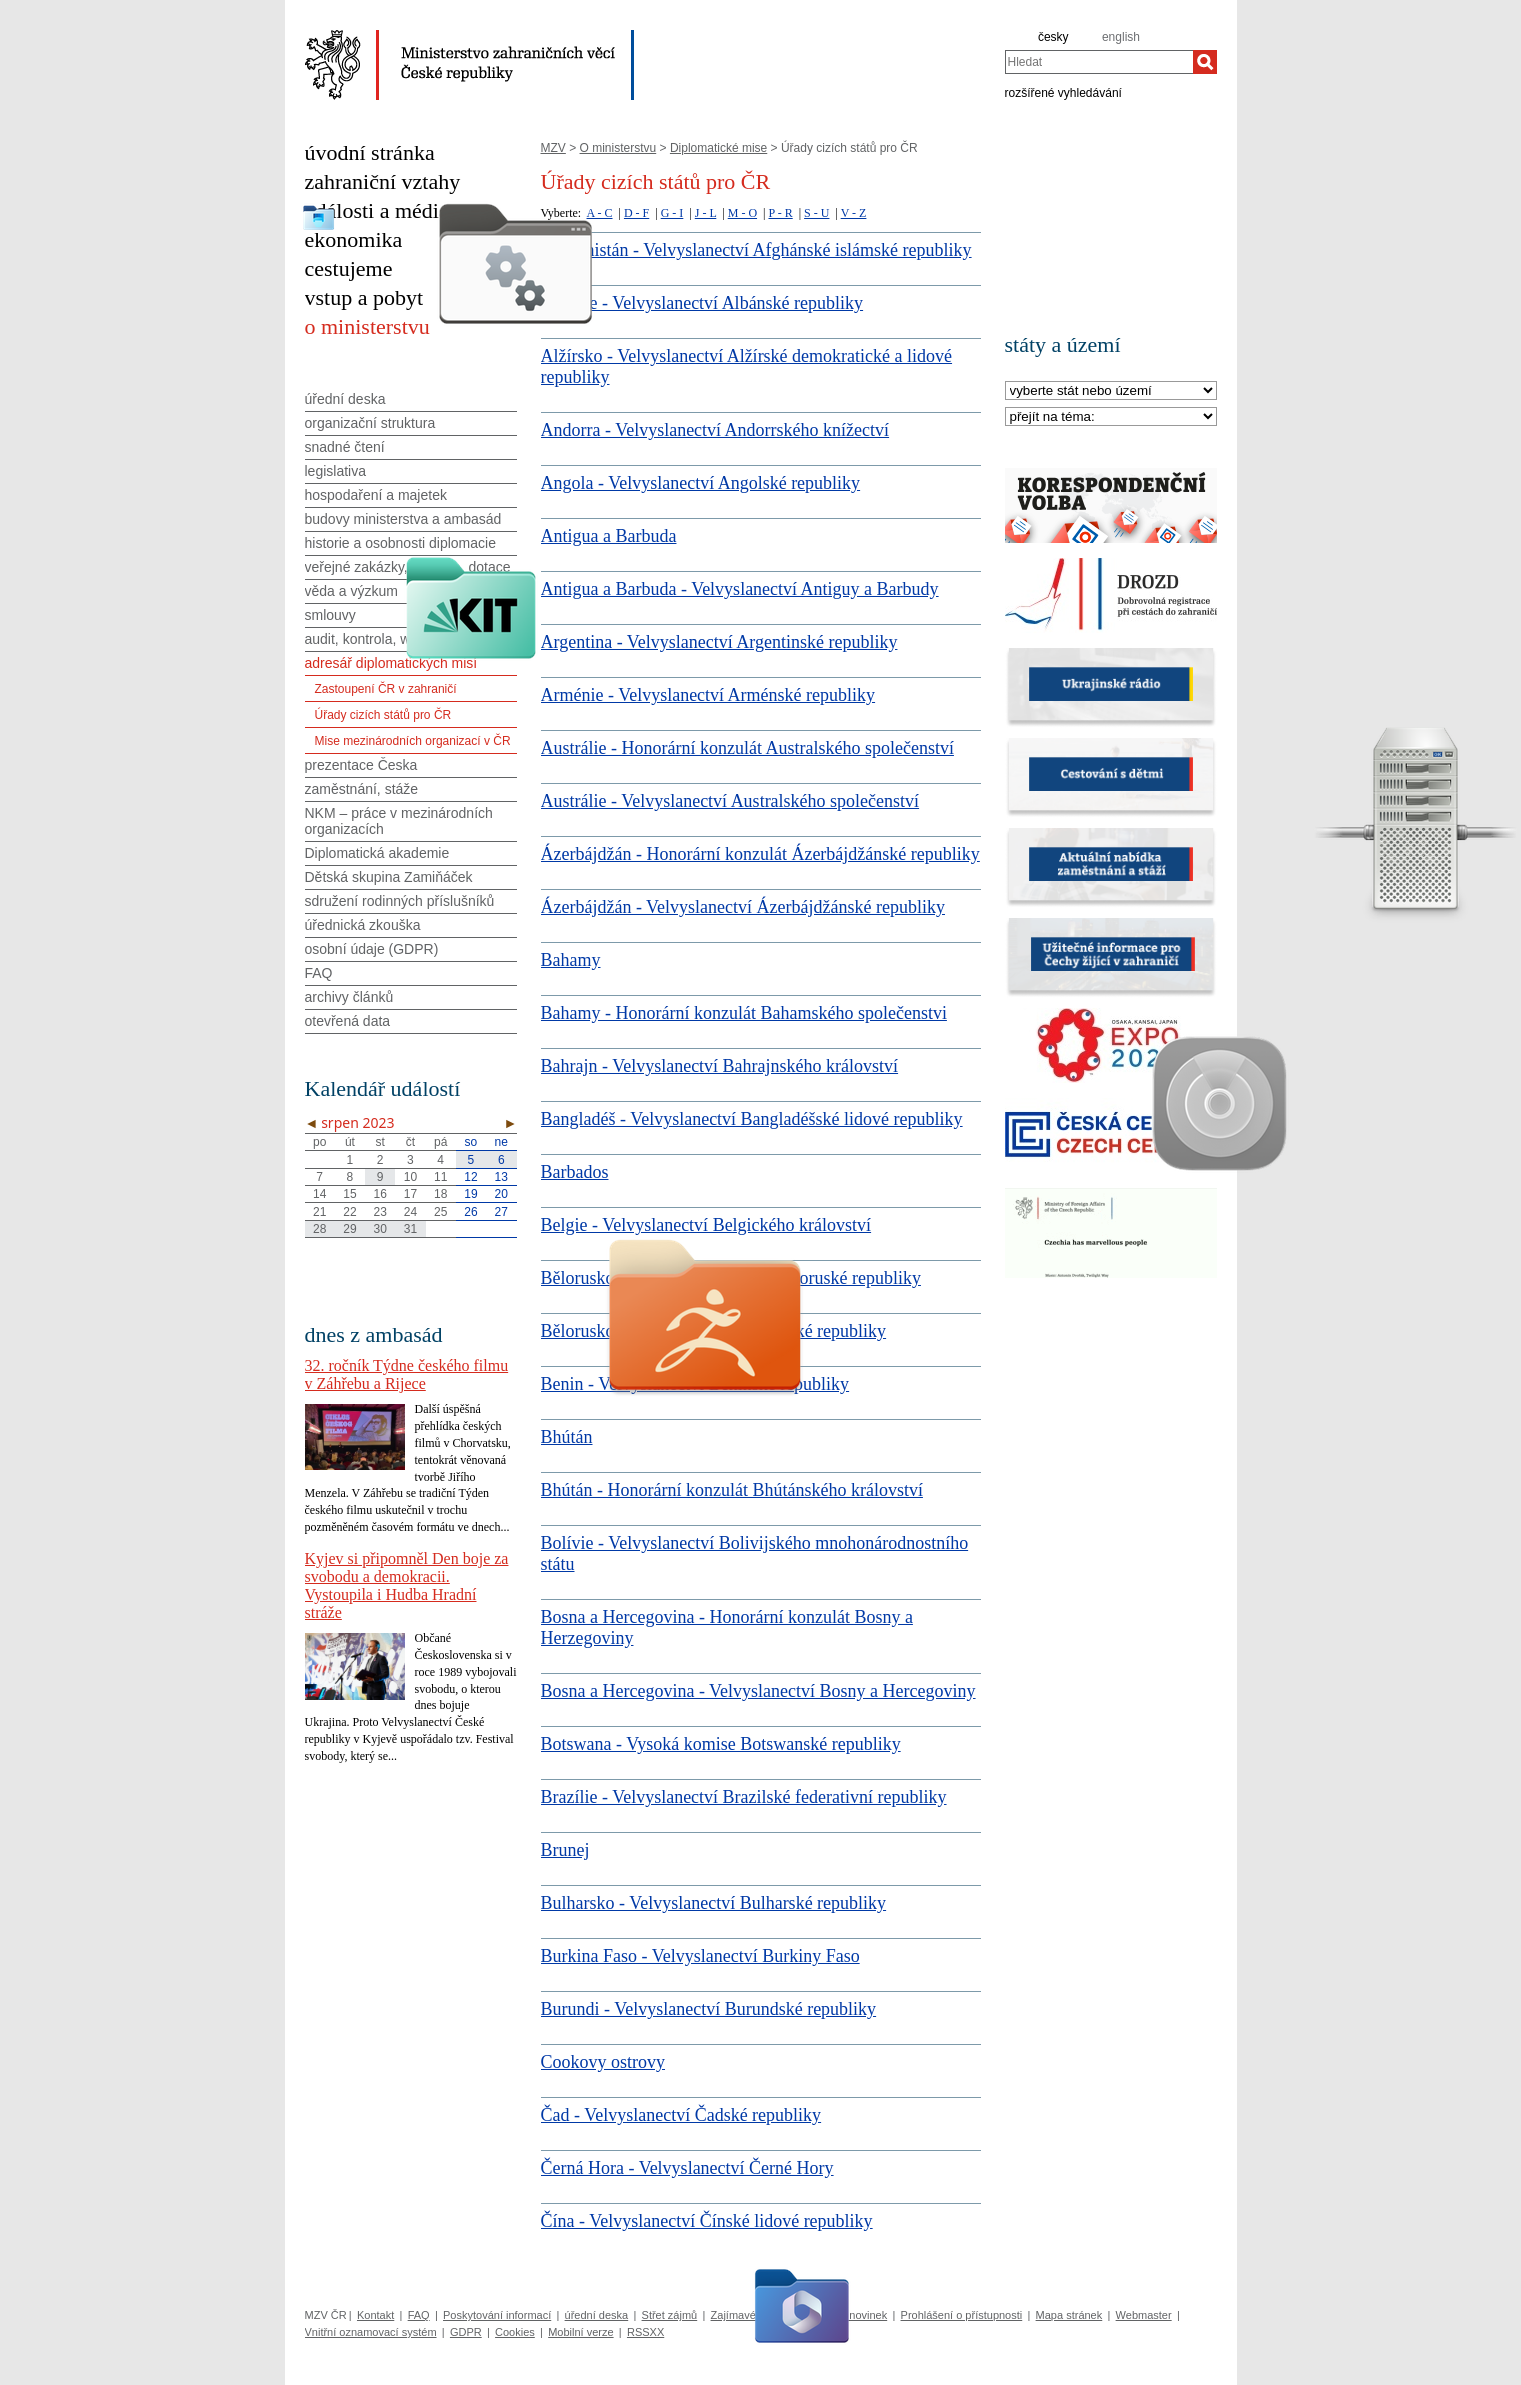 This screenshot has width=1521, height=2385. What do you see at coordinates (801, 2308) in the screenshot?
I see `open Microsoft 365 files folder` at bounding box center [801, 2308].